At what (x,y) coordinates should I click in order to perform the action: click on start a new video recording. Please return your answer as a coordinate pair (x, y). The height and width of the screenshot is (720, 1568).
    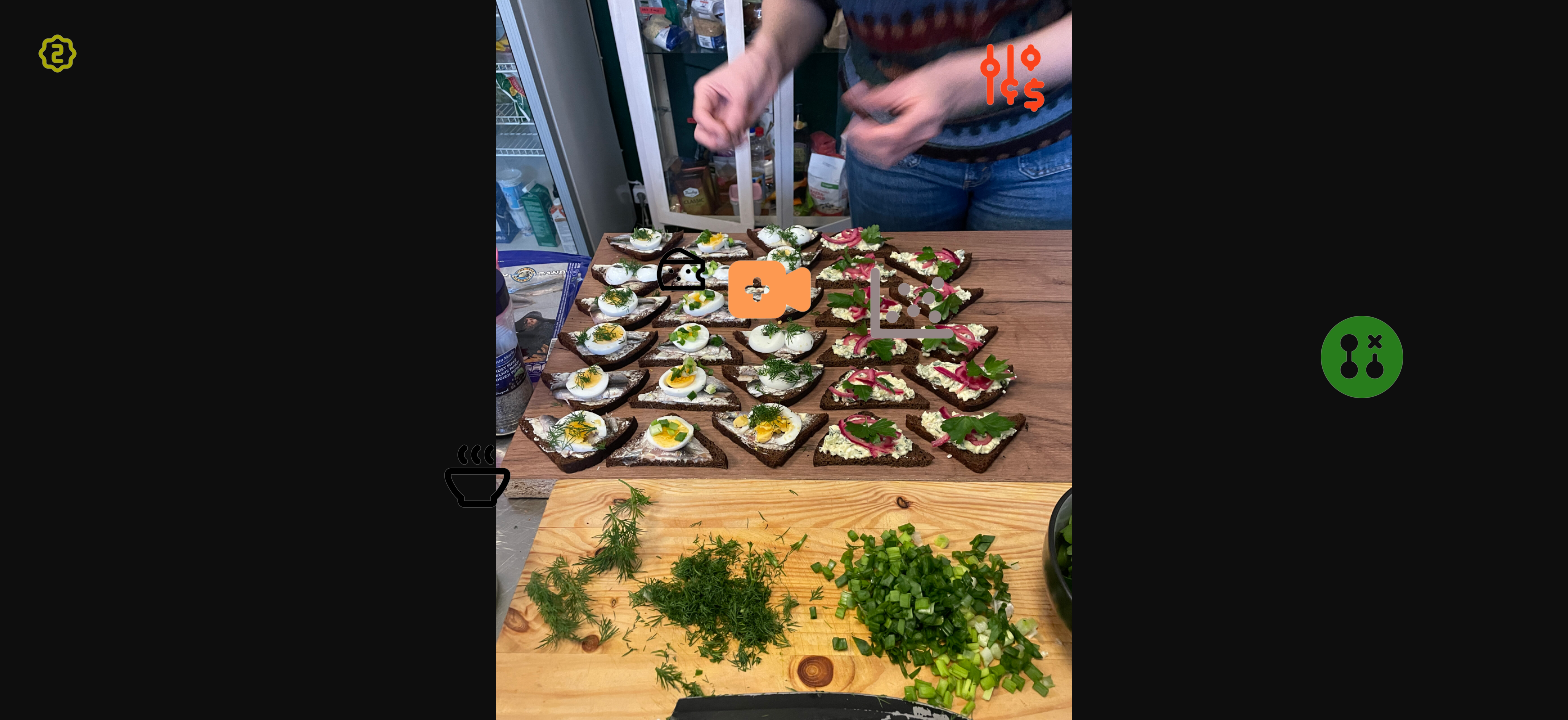
    Looking at the image, I should click on (769, 289).